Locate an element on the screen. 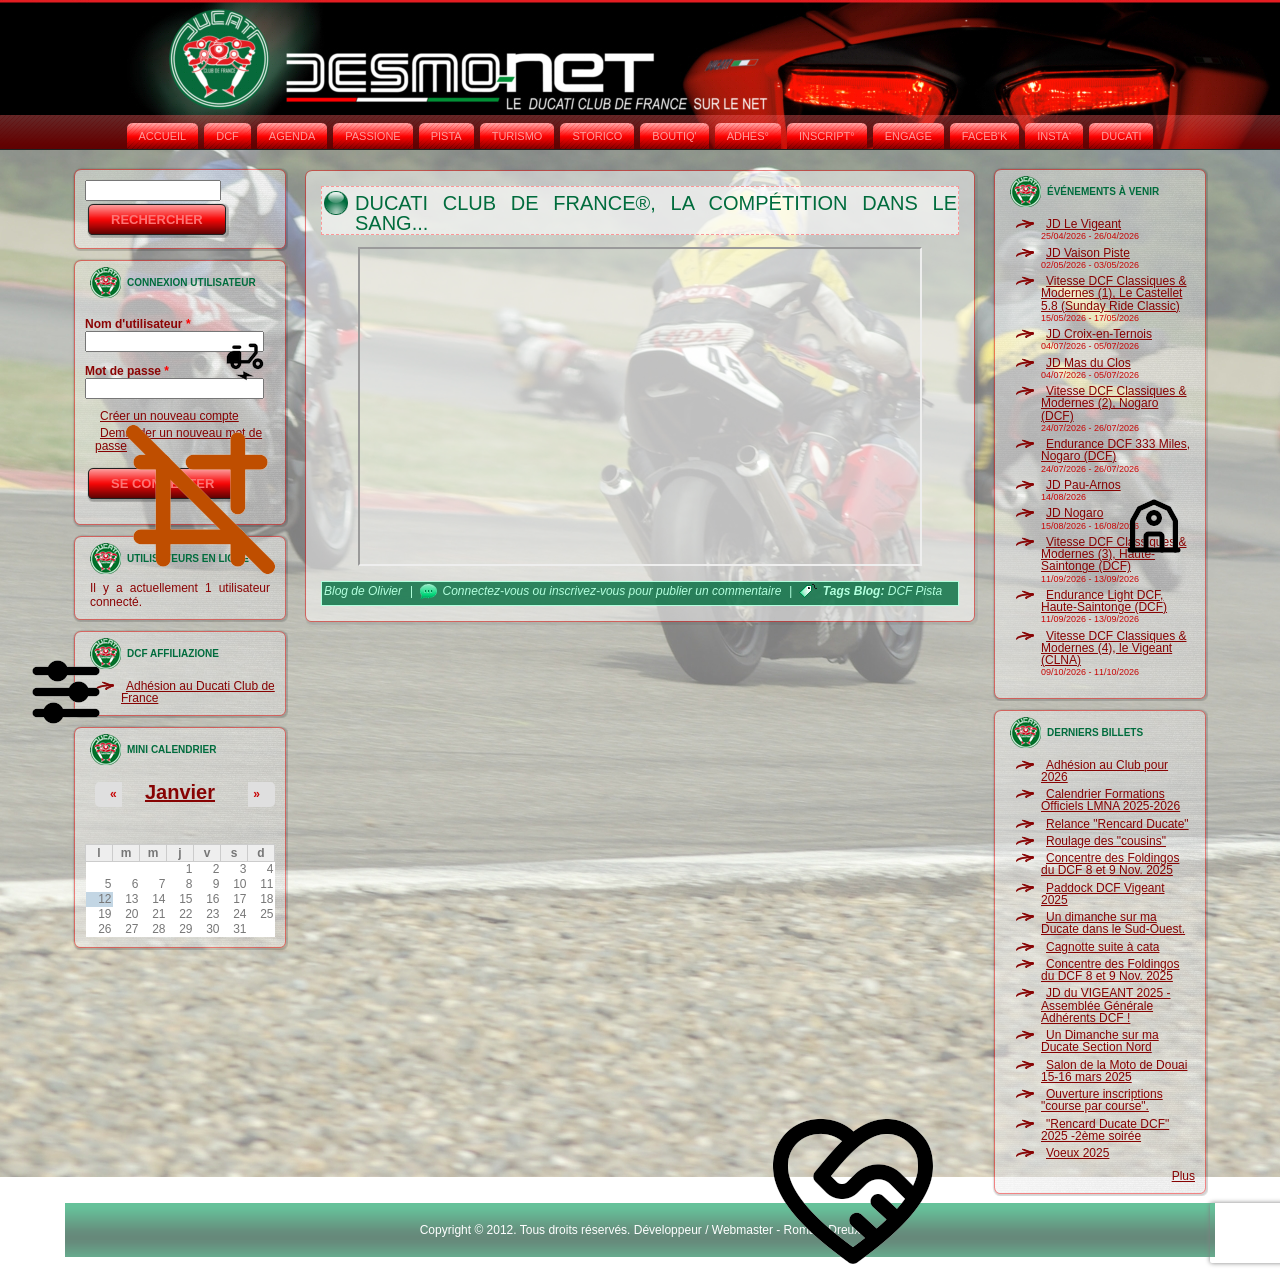 This screenshot has height=1277, width=1280. select electric moped as transportation mode is located at coordinates (245, 360).